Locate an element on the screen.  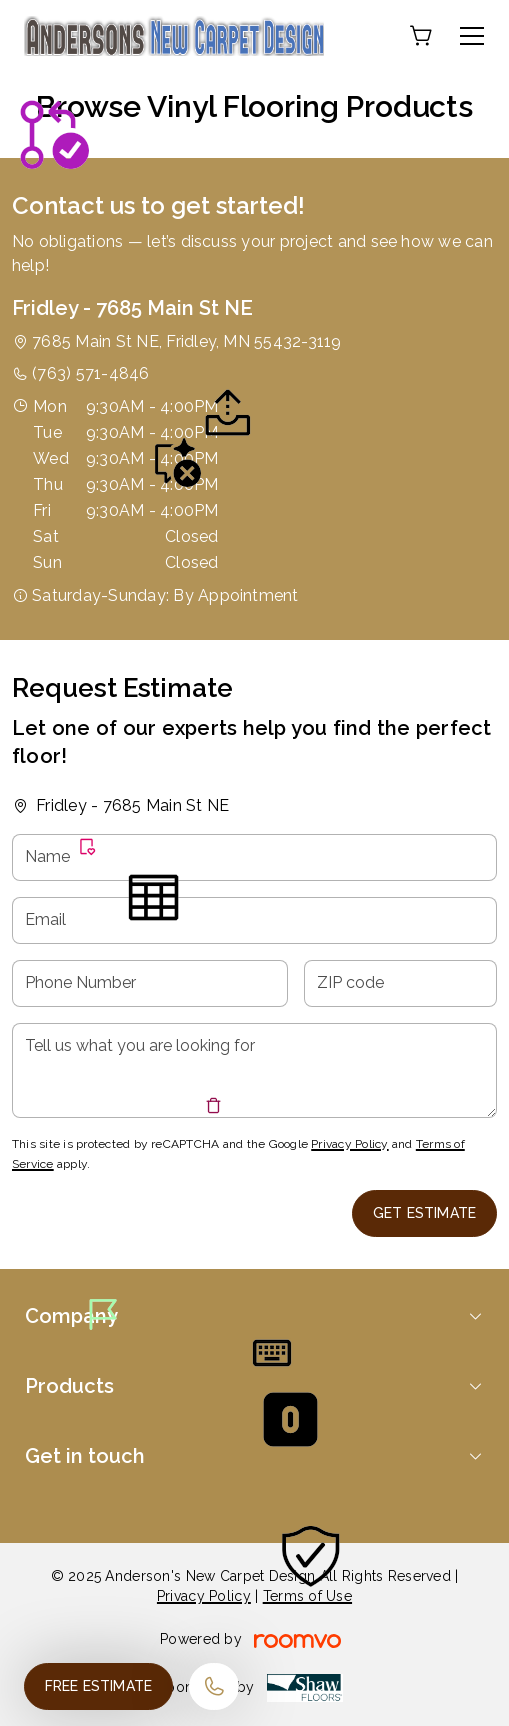
indicates a trusted or verified workspace is located at coordinates (310, 1556).